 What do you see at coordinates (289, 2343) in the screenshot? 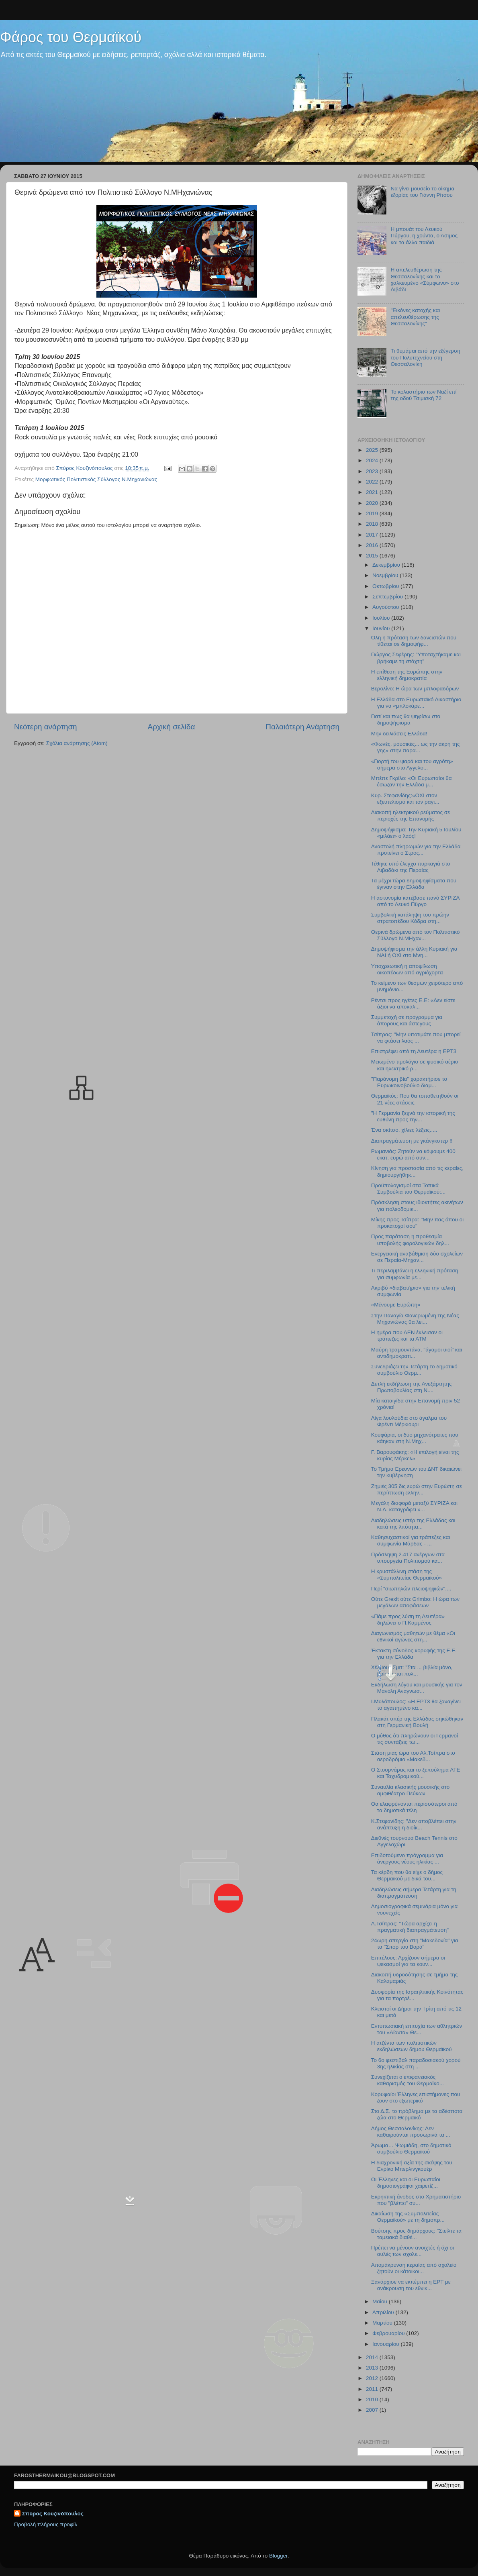
I see `indicates a nerdy or intellectual reaction` at bounding box center [289, 2343].